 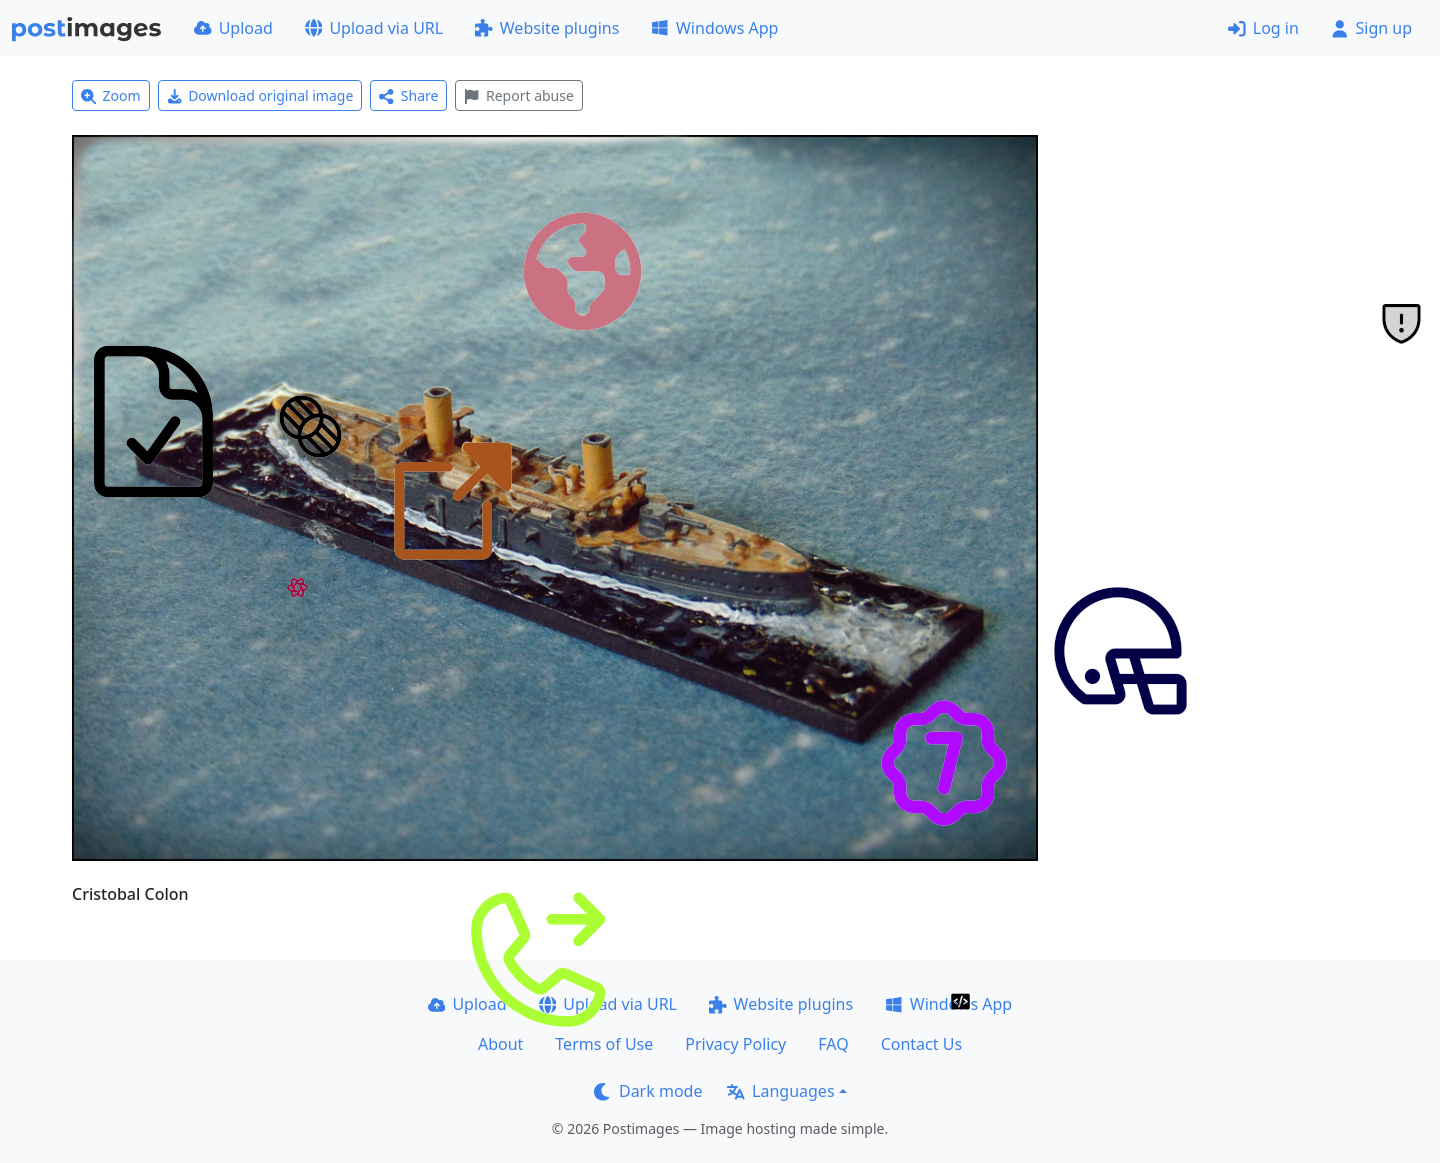 What do you see at coordinates (1401, 321) in the screenshot?
I see `security warning or alert detected` at bounding box center [1401, 321].